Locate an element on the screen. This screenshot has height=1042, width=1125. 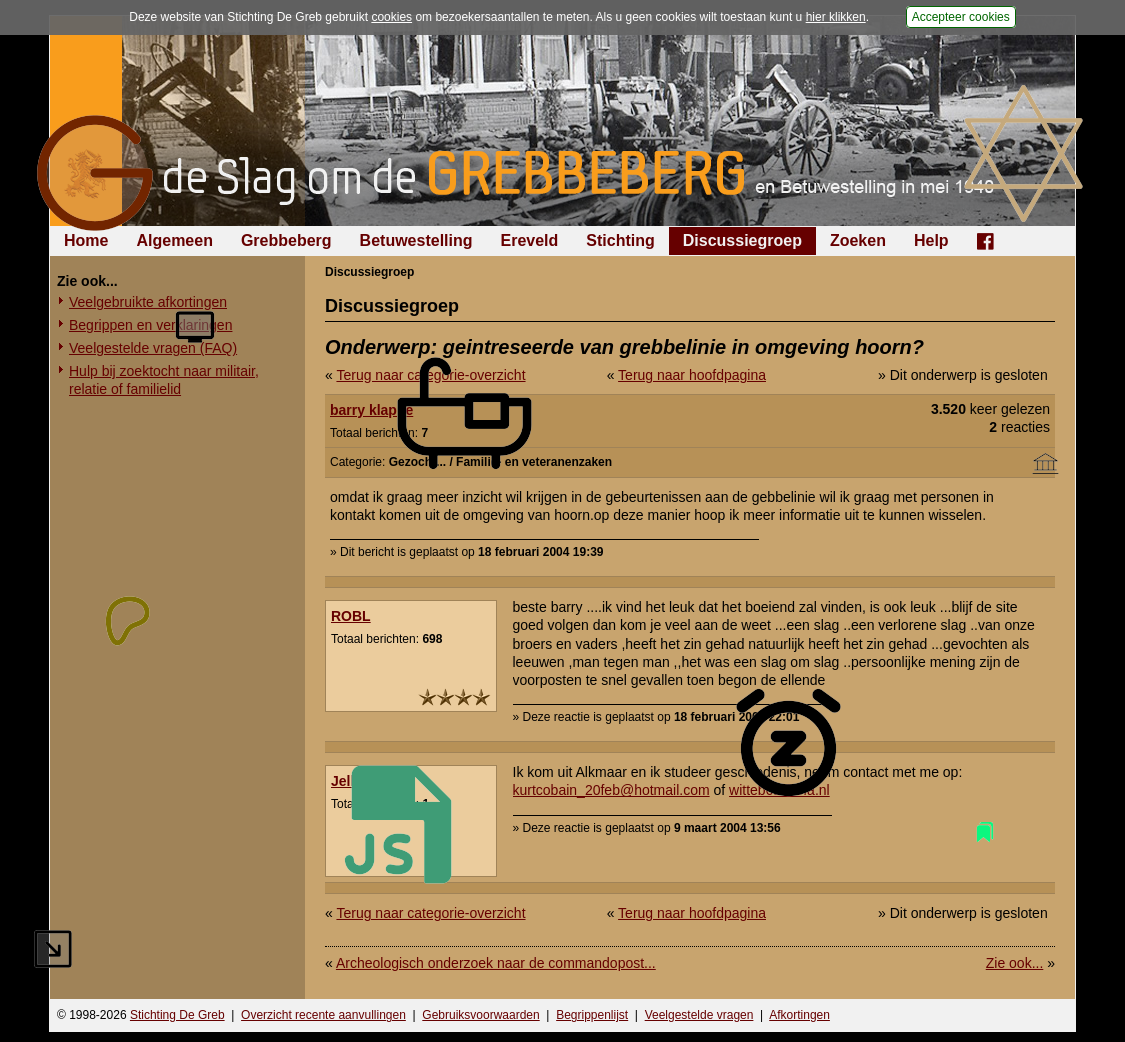
navigate to the bottom-right section is located at coordinates (53, 949).